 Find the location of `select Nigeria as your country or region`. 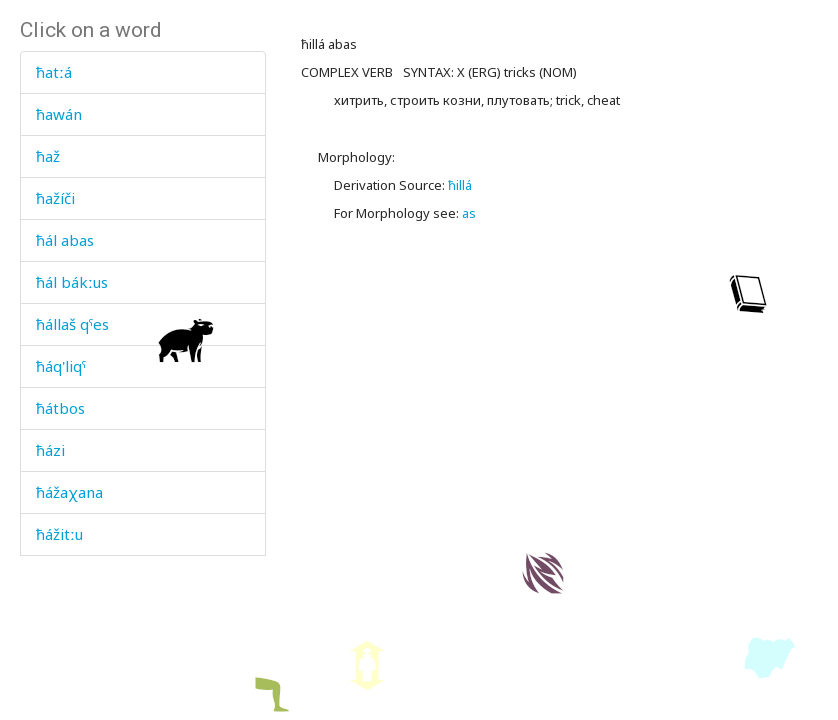

select Nigeria as your country or region is located at coordinates (770, 658).